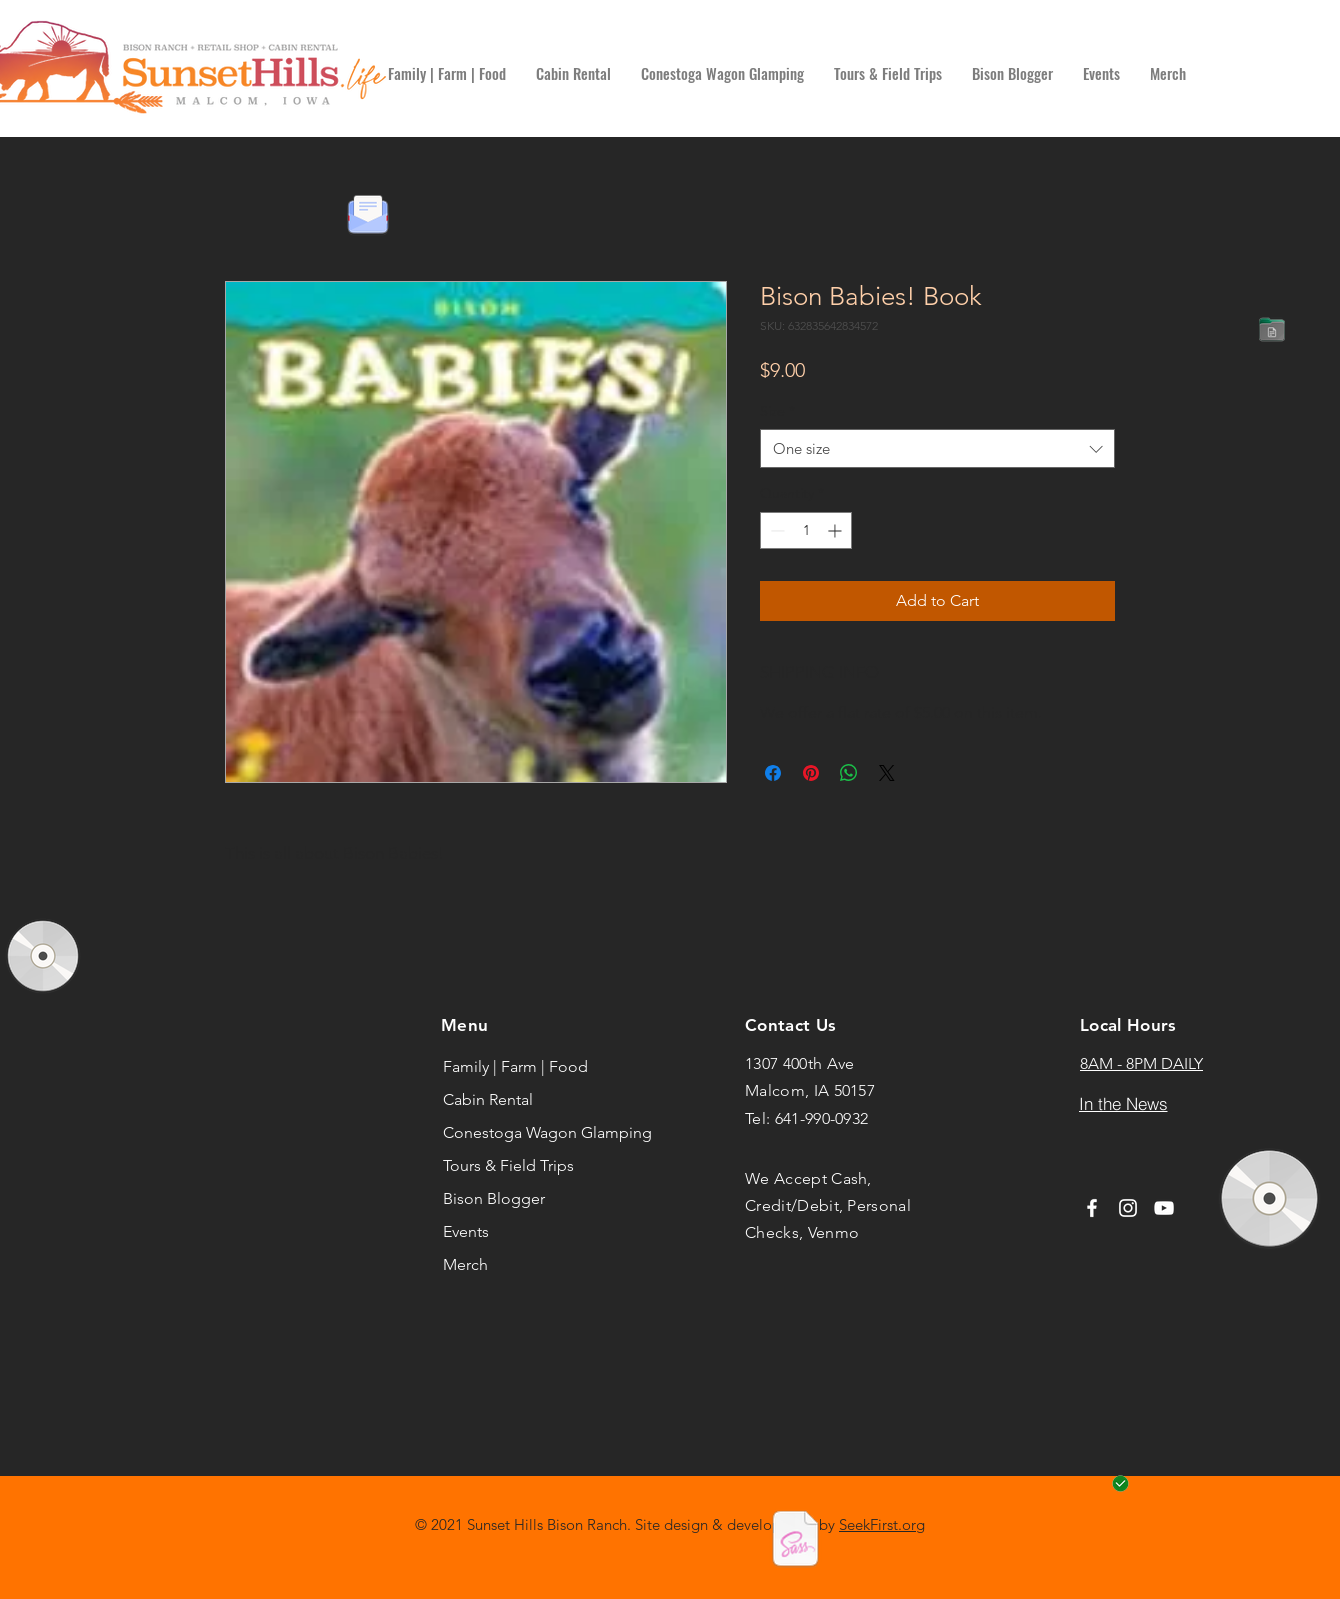  Describe the element at coordinates (43, 956) in the screenshot. I see `represents a DVD+R writable disc` at that location.